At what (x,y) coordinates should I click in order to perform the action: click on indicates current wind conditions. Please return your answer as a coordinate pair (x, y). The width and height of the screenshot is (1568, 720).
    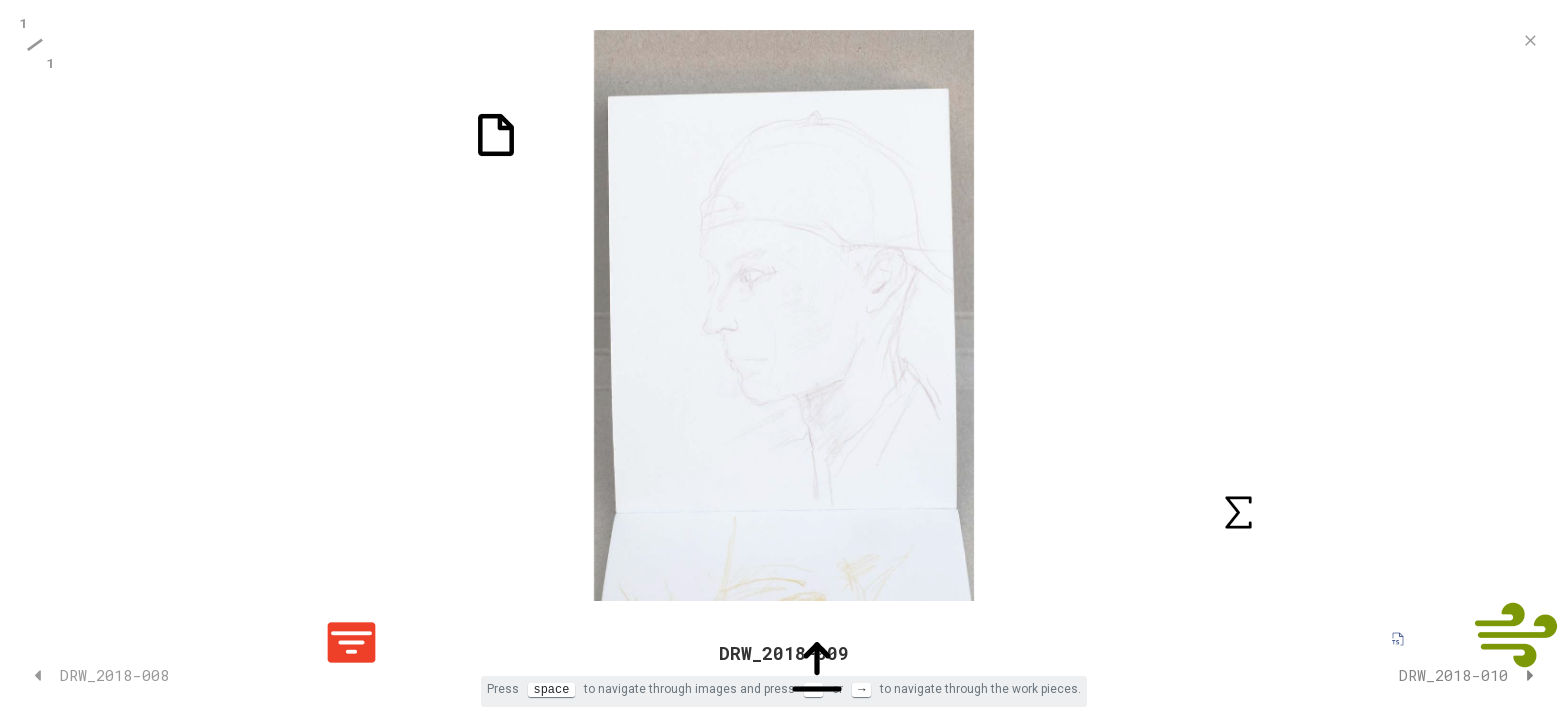
    Looking at the image, I should click on (1516, 635).